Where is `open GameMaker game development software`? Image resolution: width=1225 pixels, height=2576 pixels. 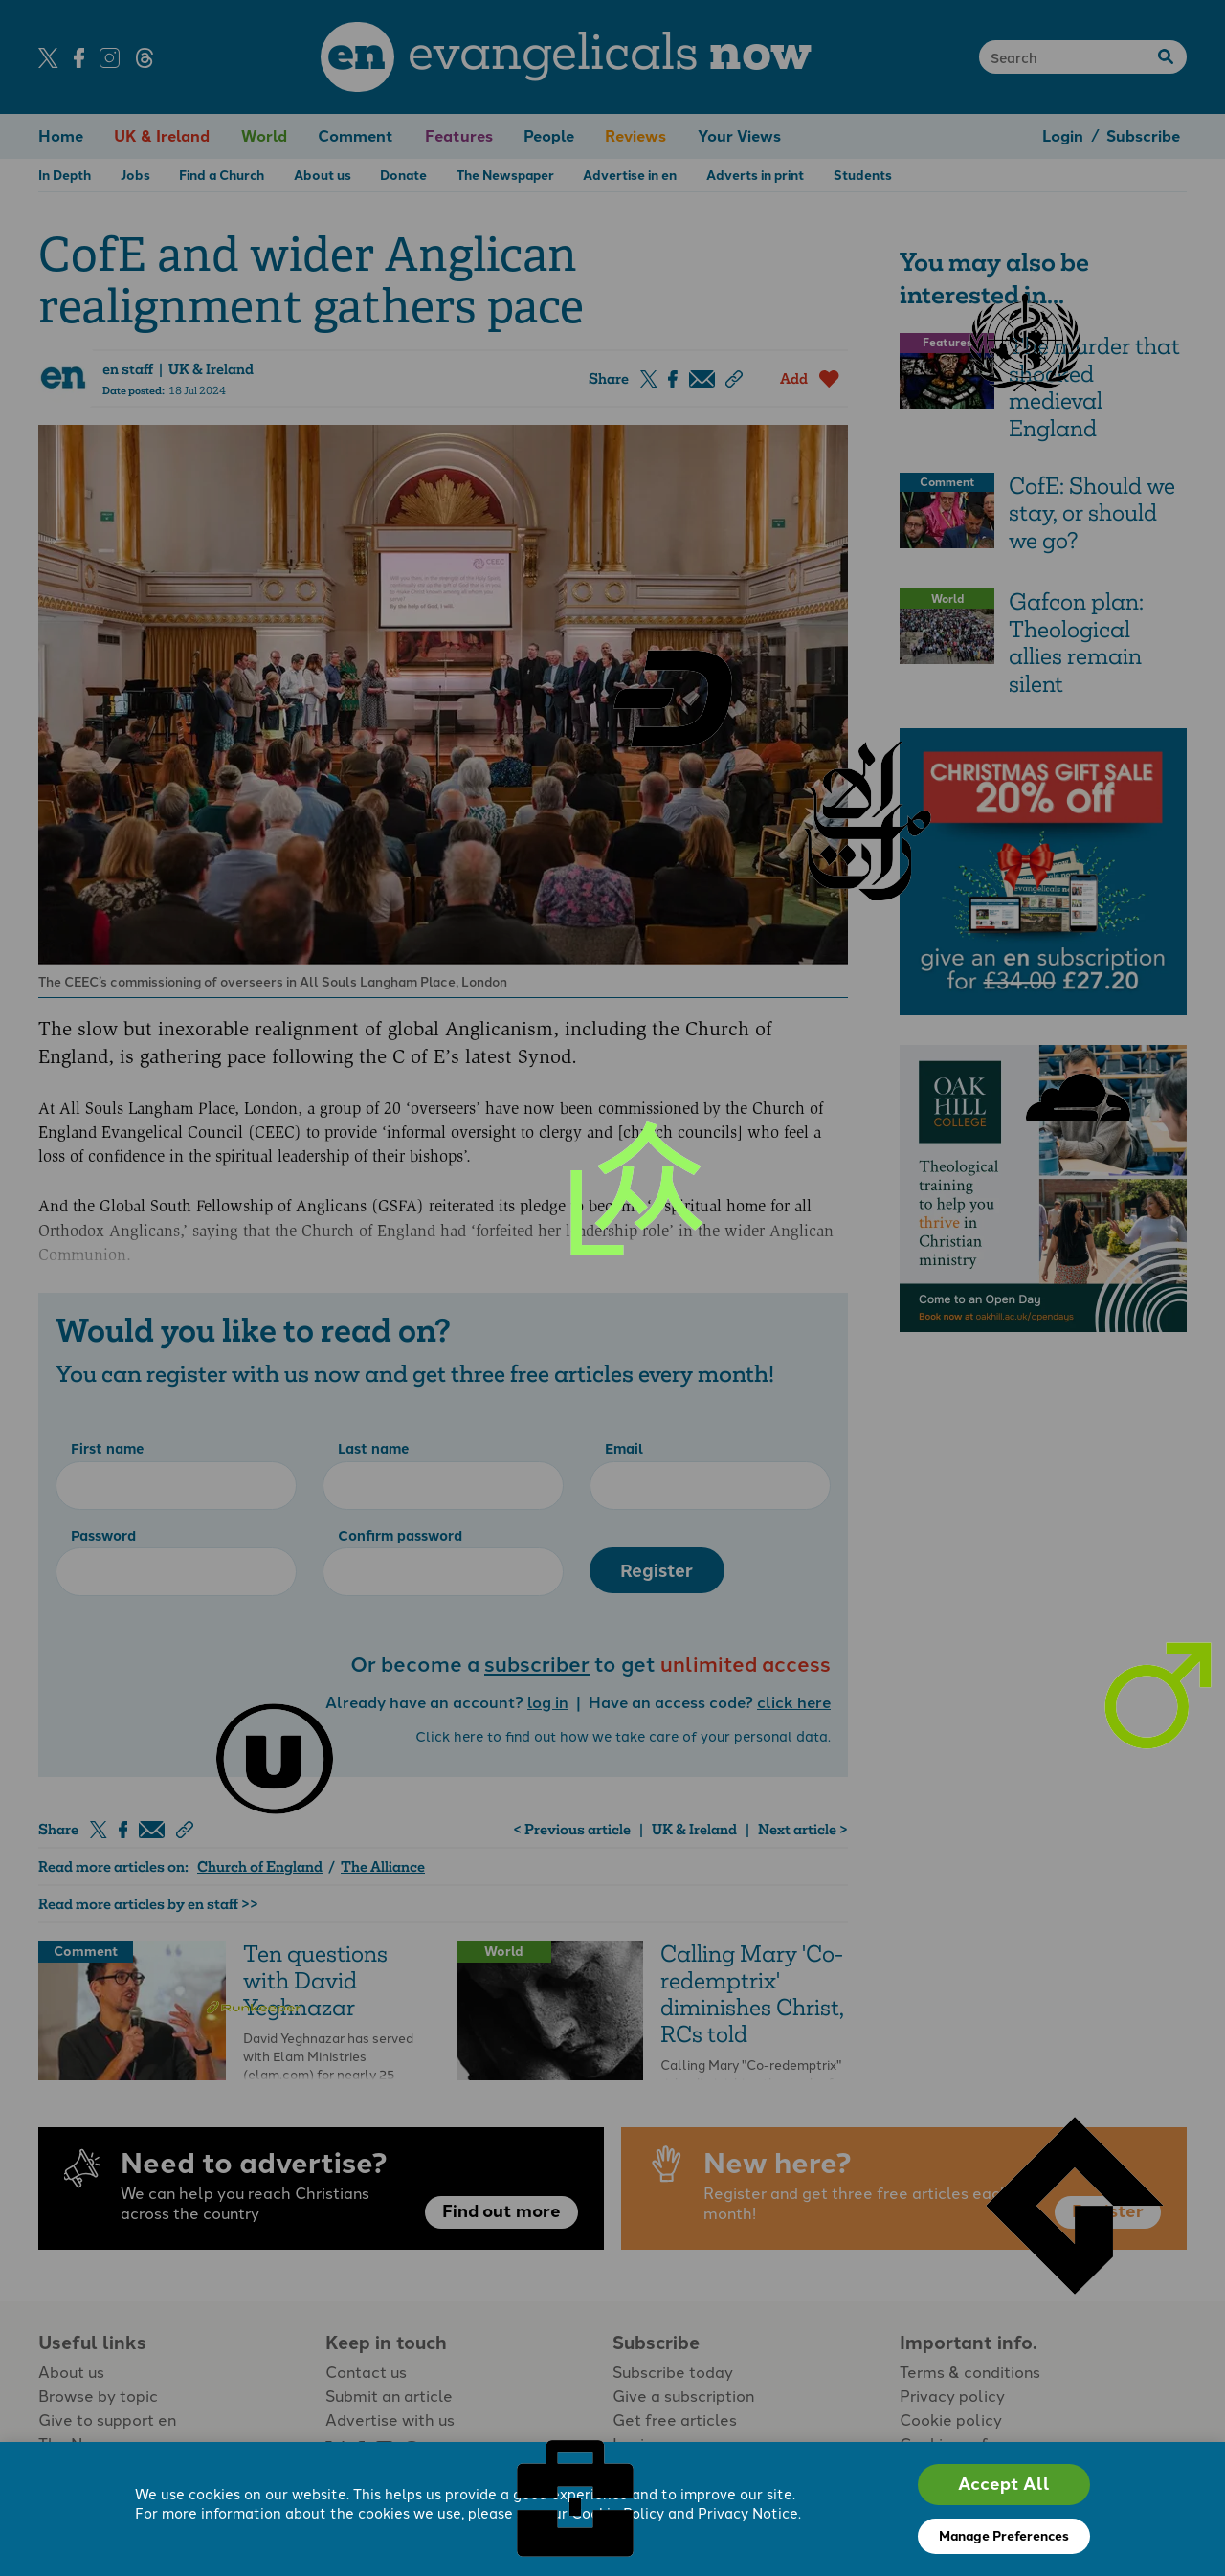
open GameMaker game development software is located at coordinates (1075, 2206).